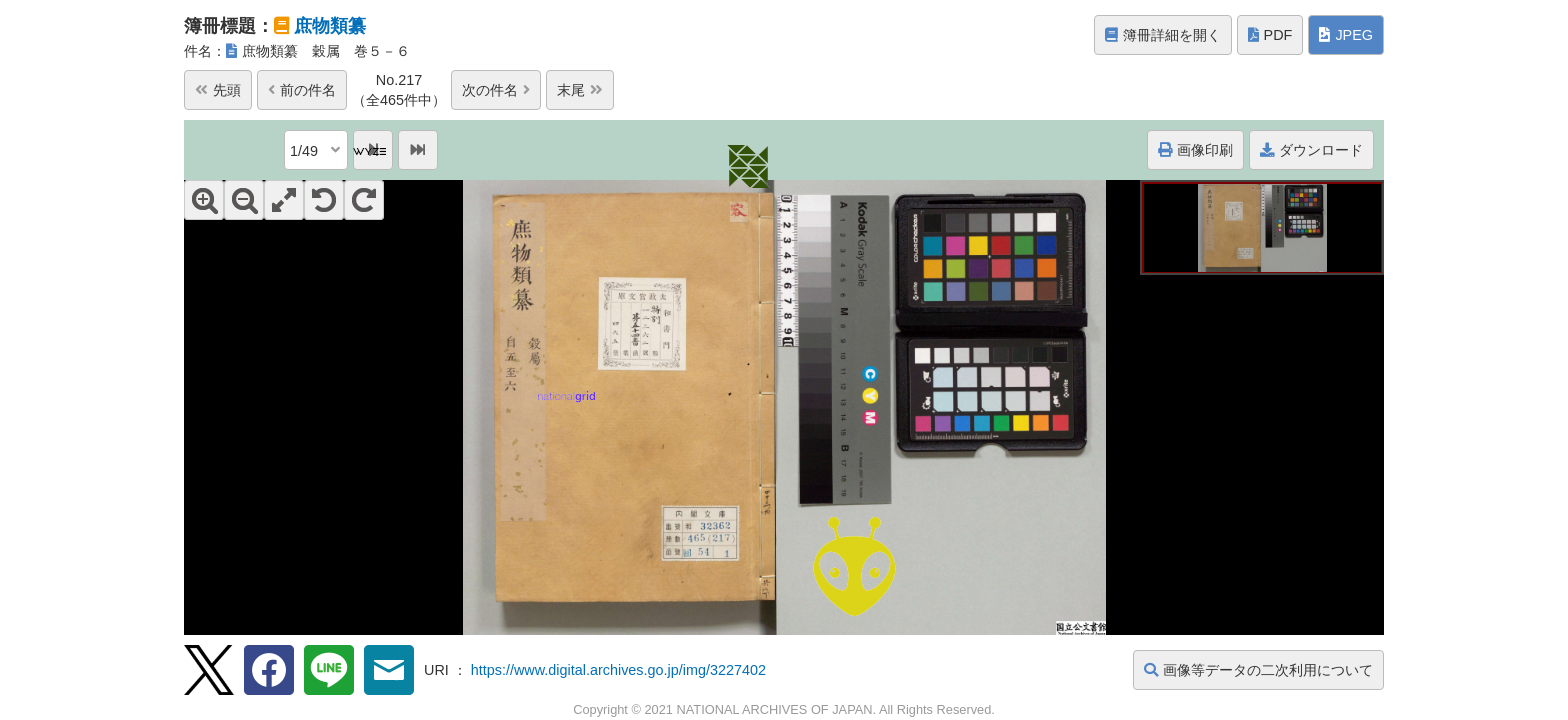 This screenshot has width=1568, height=720. What do you see at coordinates (854, 566) in the screenshot?
I see `open PlatformIO IDE or development environment` at bounding box center [854, 566].